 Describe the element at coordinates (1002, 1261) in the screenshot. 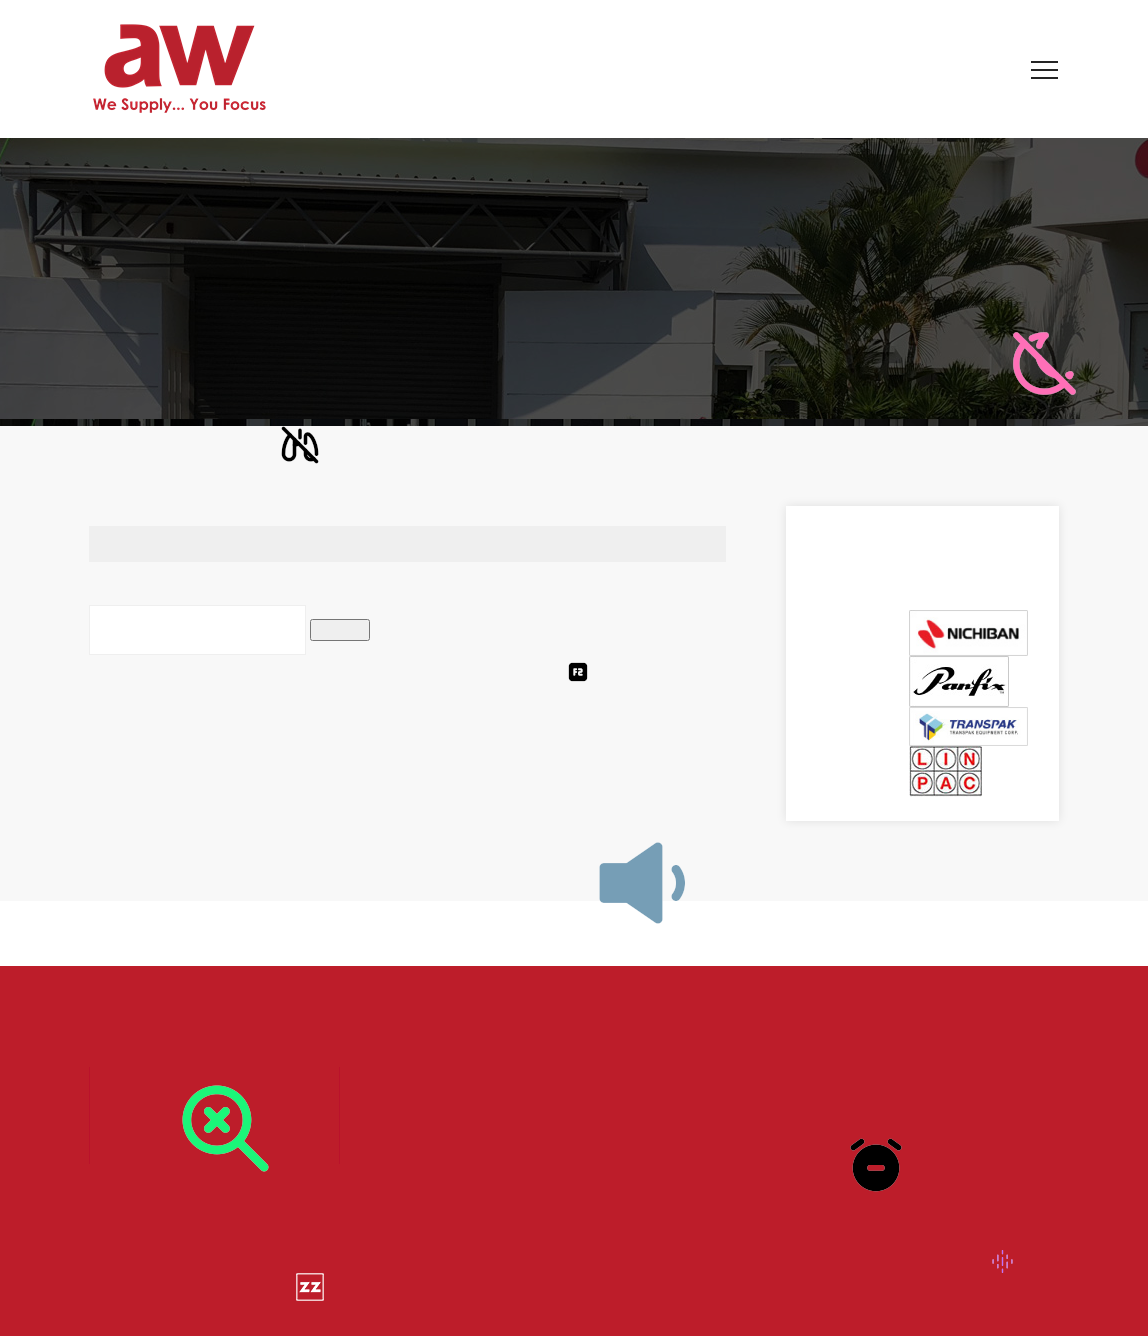

I see `open google podcasts` at that location.